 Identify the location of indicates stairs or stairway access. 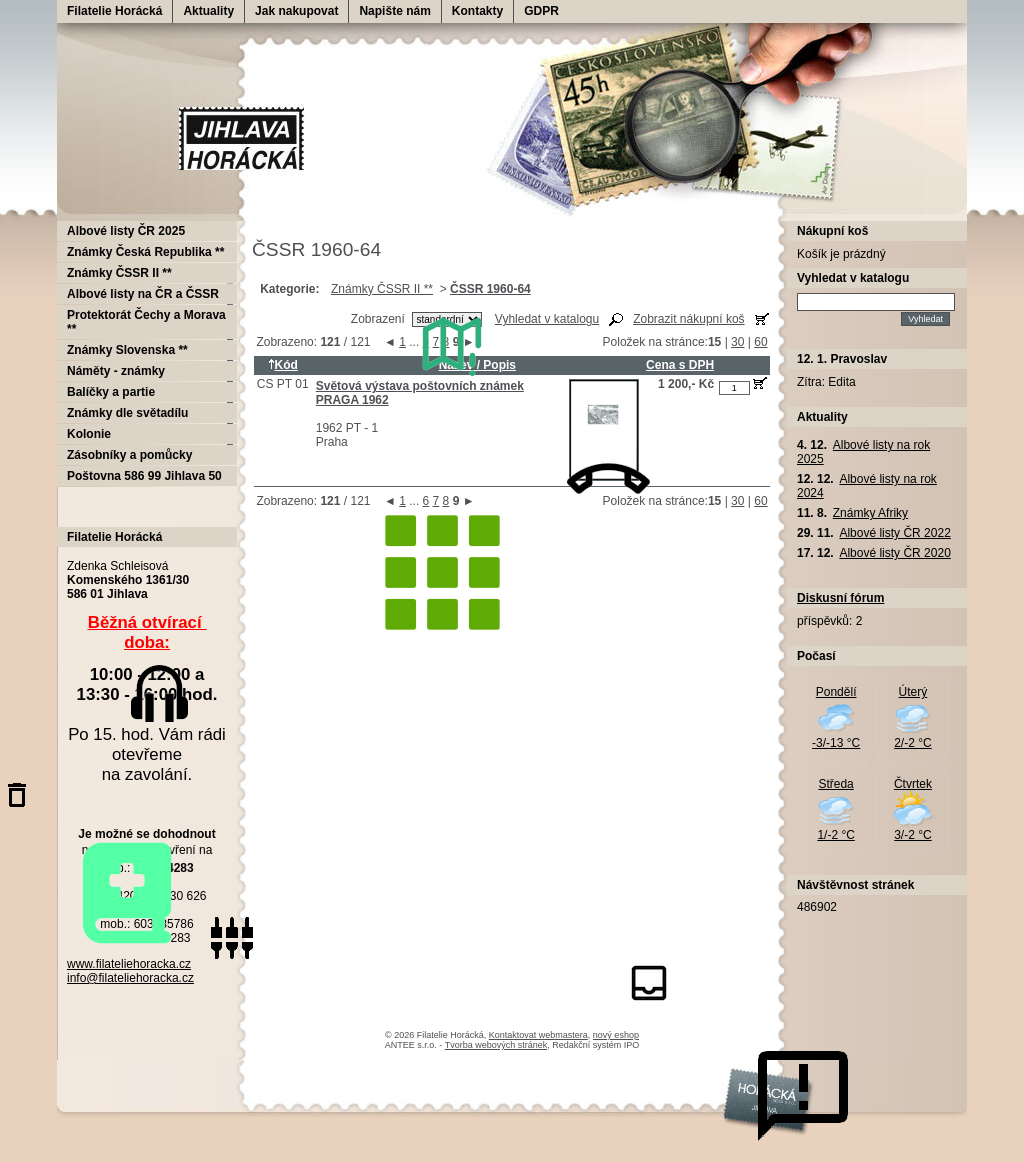
(821, 174).